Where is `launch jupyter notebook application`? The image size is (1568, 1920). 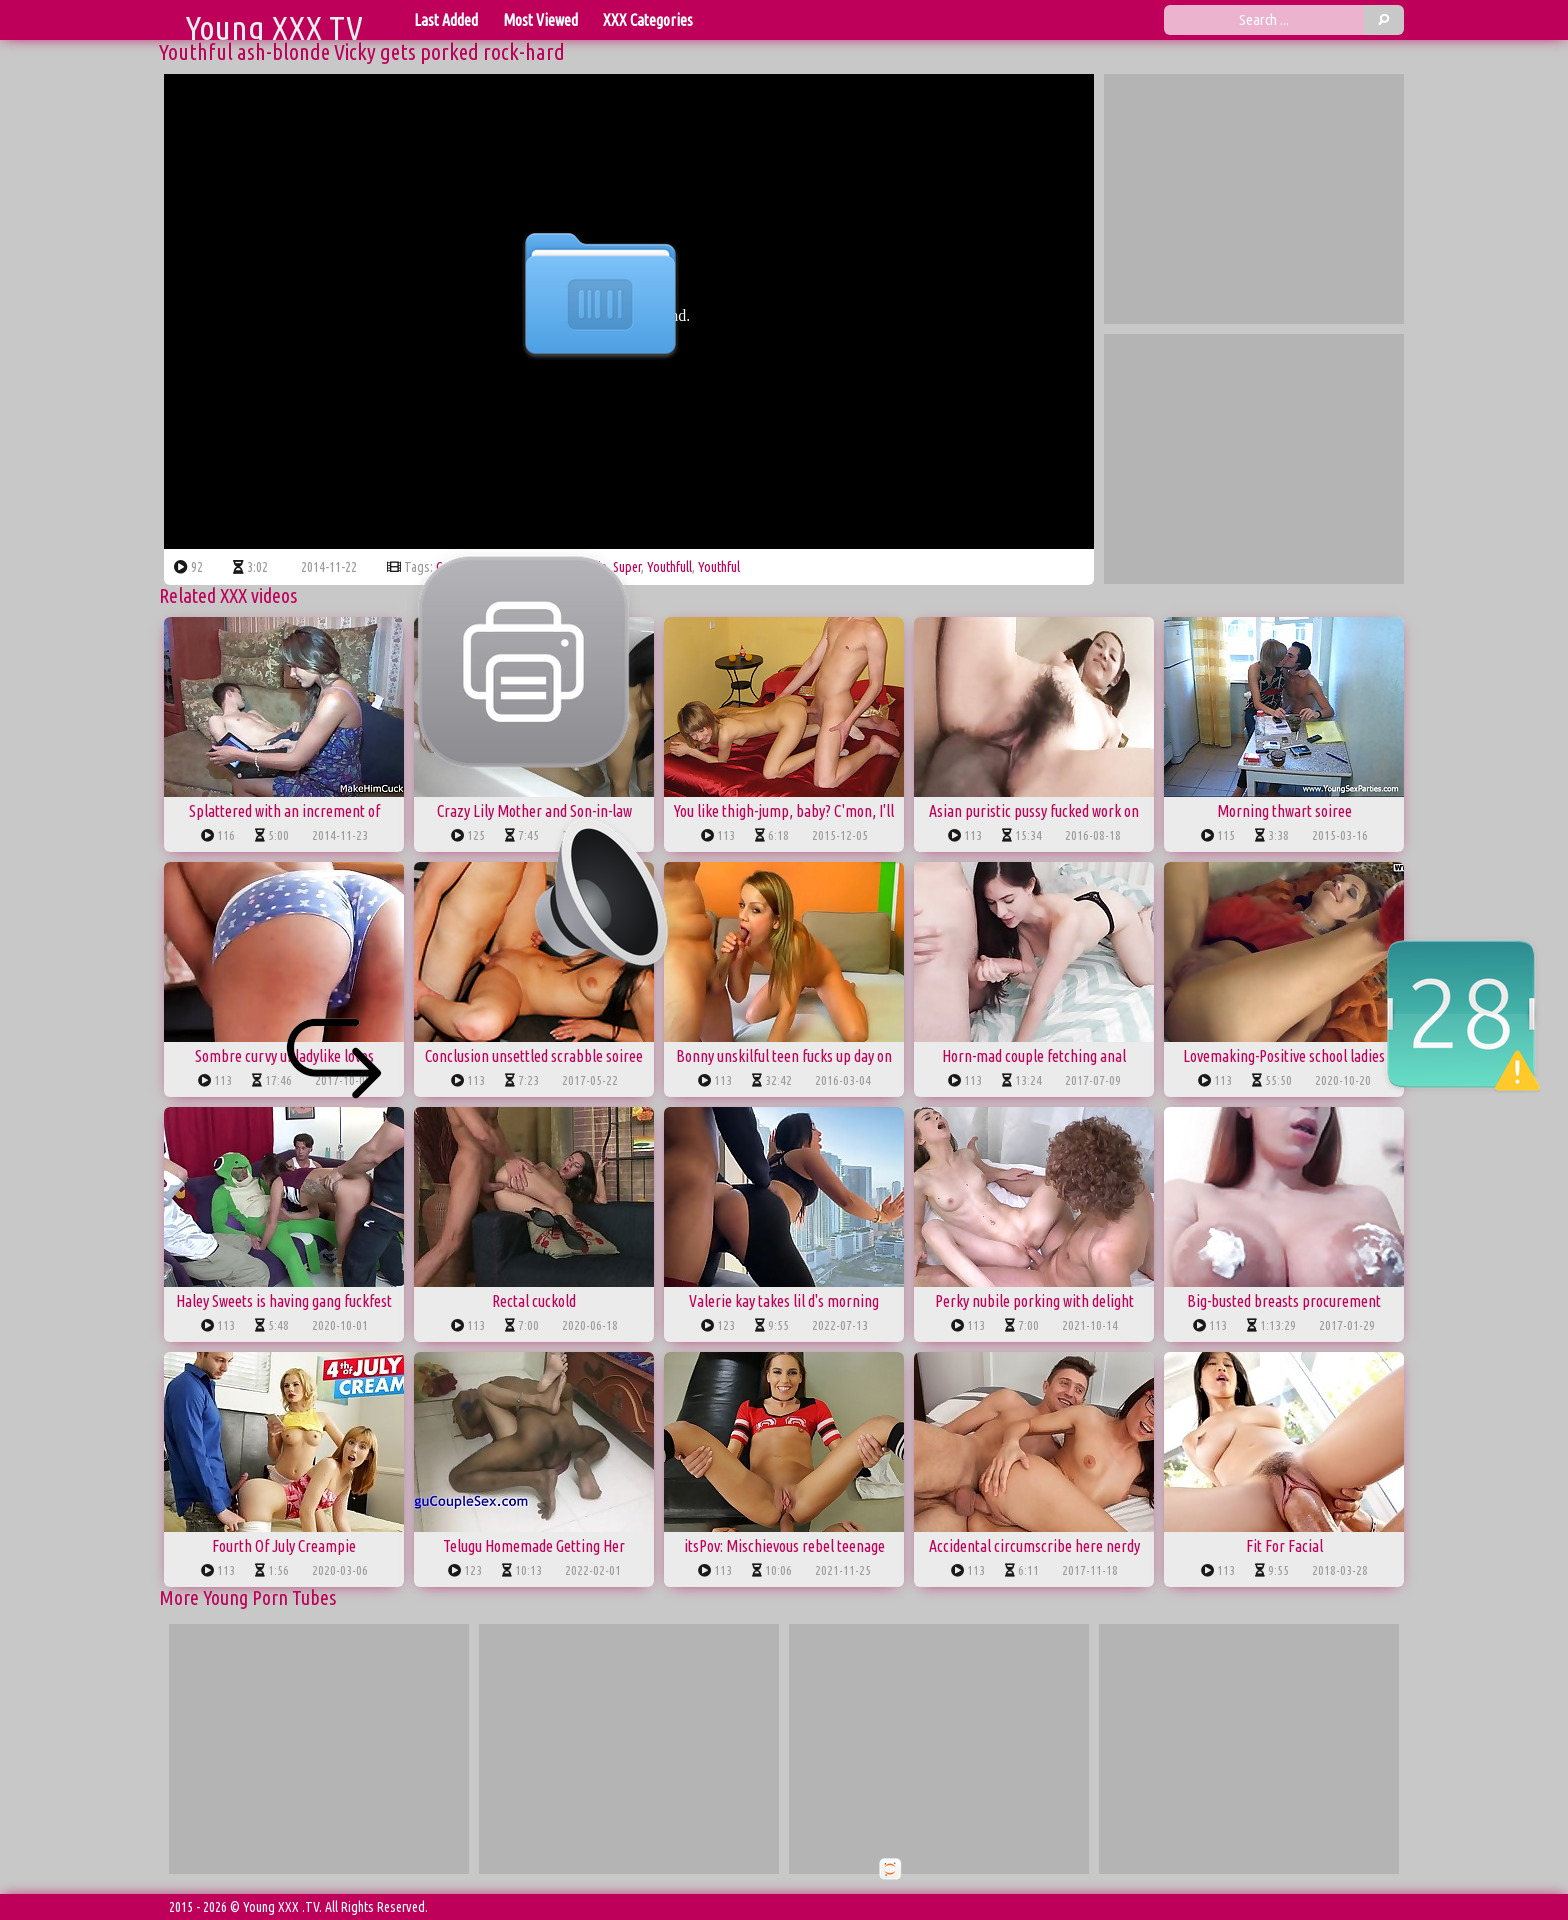
launch jupyter notebook application is located at coordinates (890, 1869).